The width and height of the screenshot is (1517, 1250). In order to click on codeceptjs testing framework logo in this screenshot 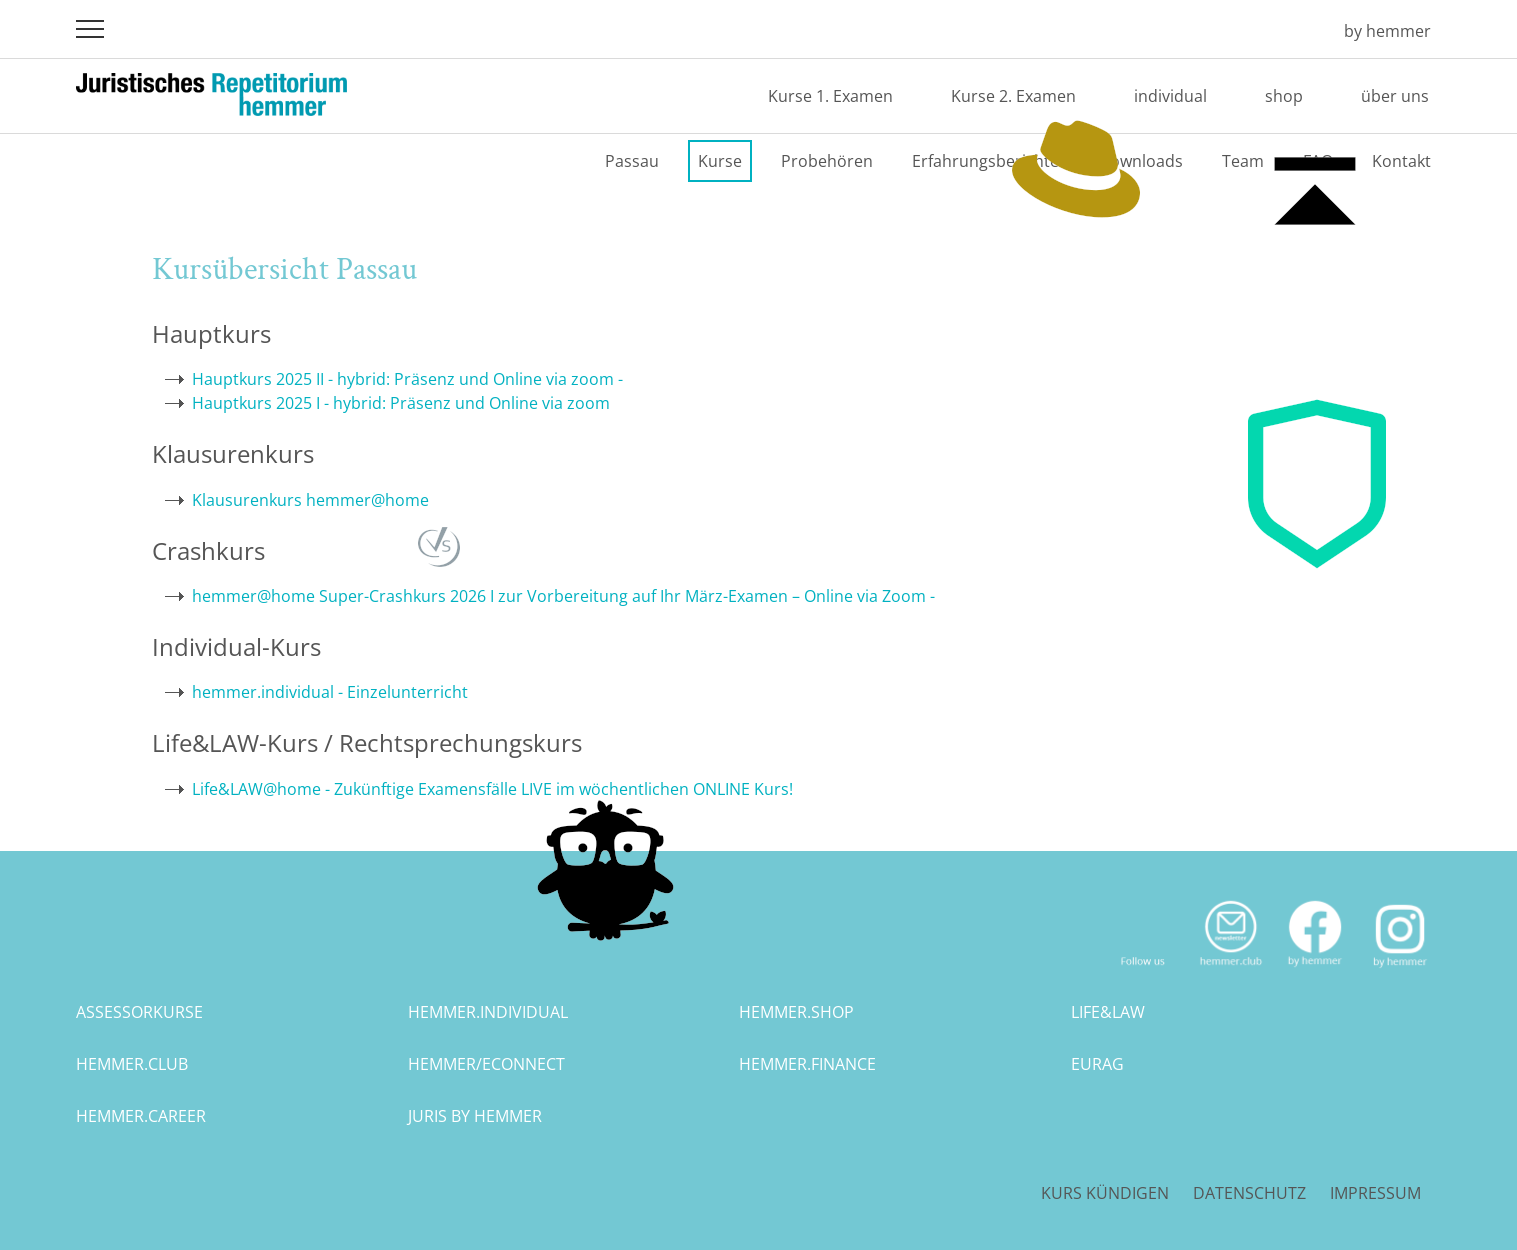, I will do `click(439, 547)`.